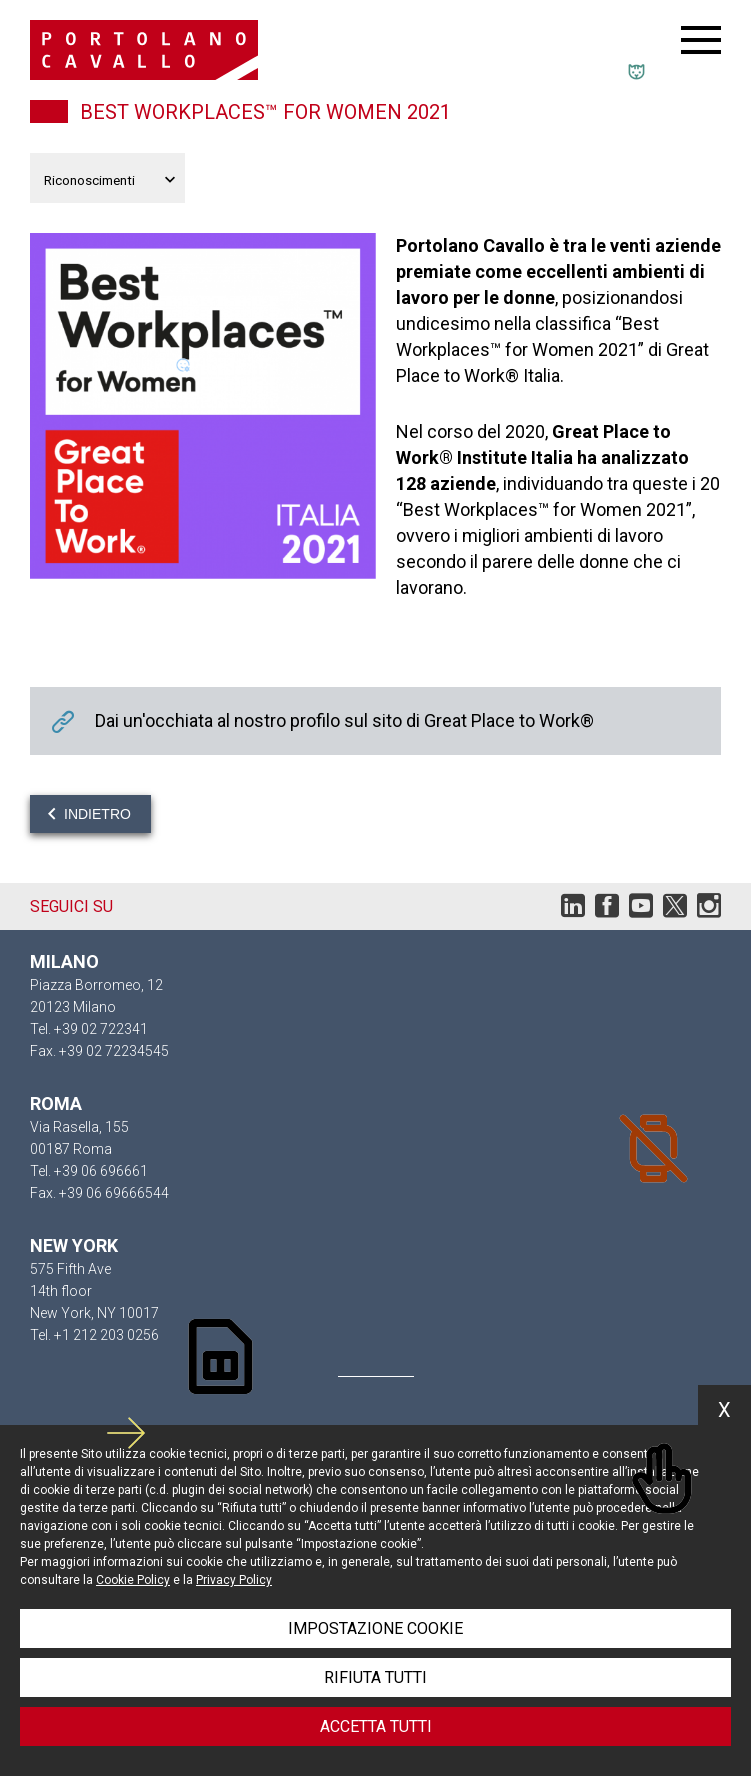 This screenshot has height=1776, width=751. I want to click on view pet-related content or settings, so click(636, 71).